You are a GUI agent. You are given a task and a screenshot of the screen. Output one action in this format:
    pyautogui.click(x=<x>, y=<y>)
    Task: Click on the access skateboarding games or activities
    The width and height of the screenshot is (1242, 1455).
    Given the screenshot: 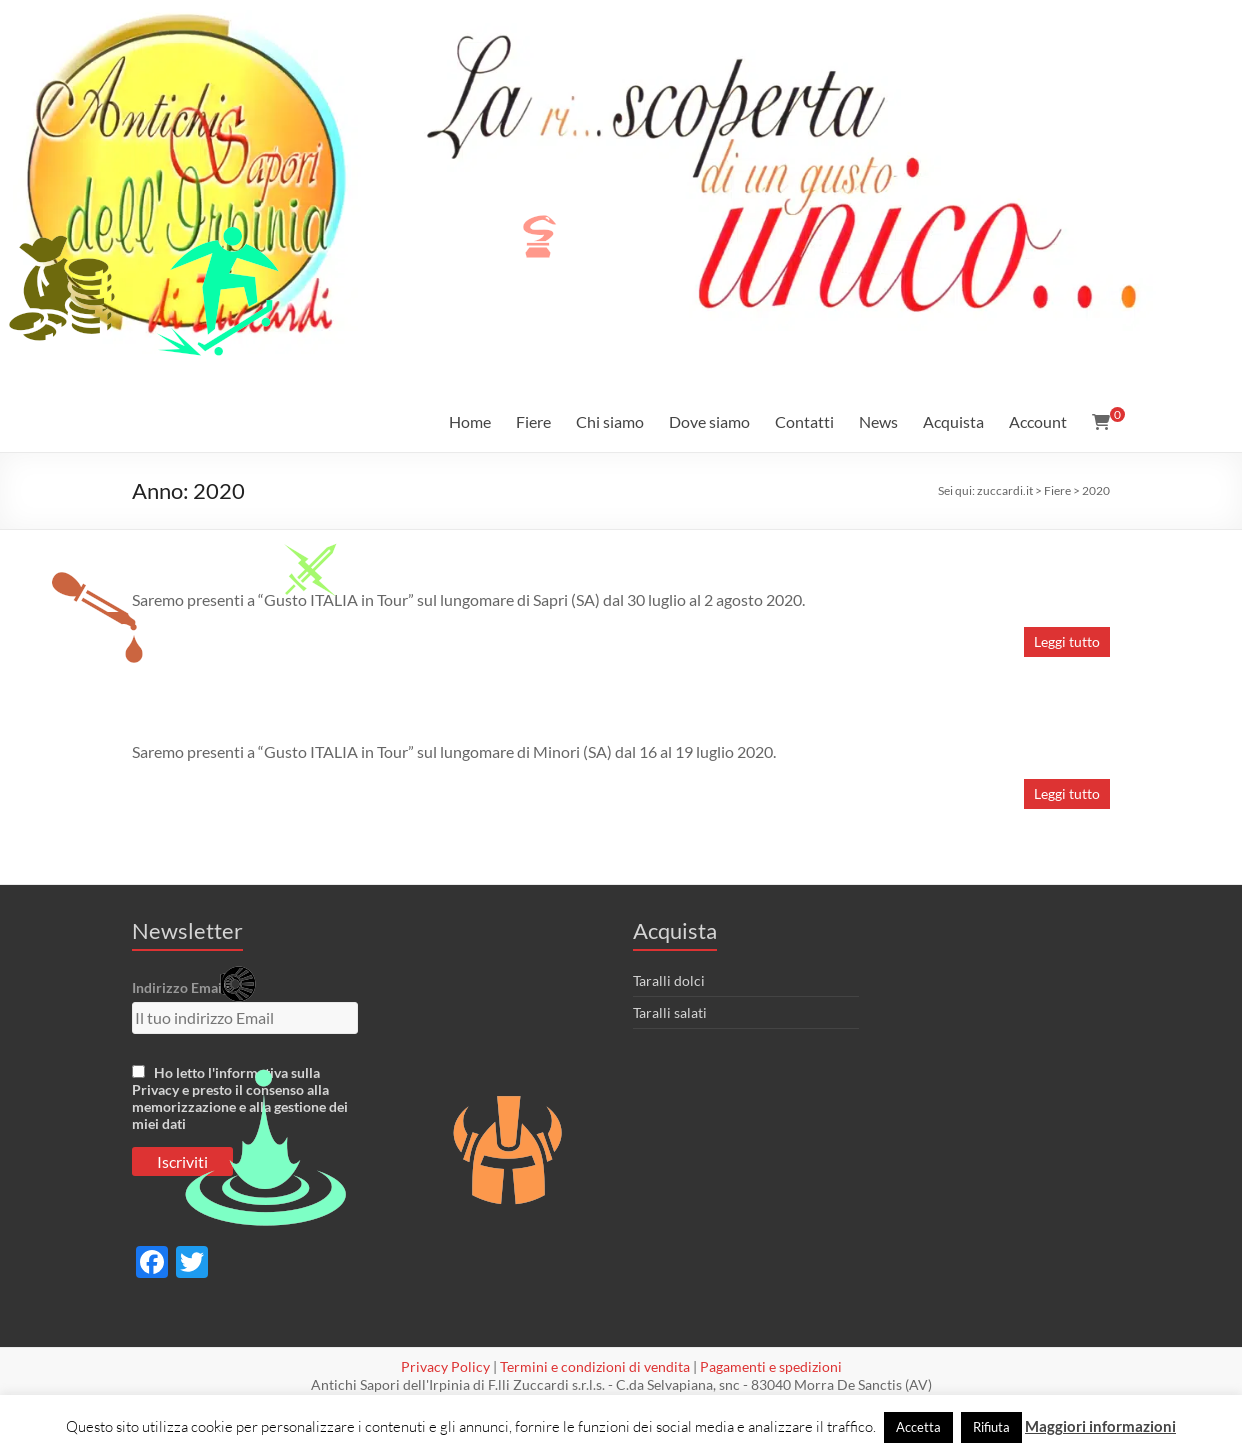 What is the action you would take?
    pyautogui.click(x=220, y=290)
    